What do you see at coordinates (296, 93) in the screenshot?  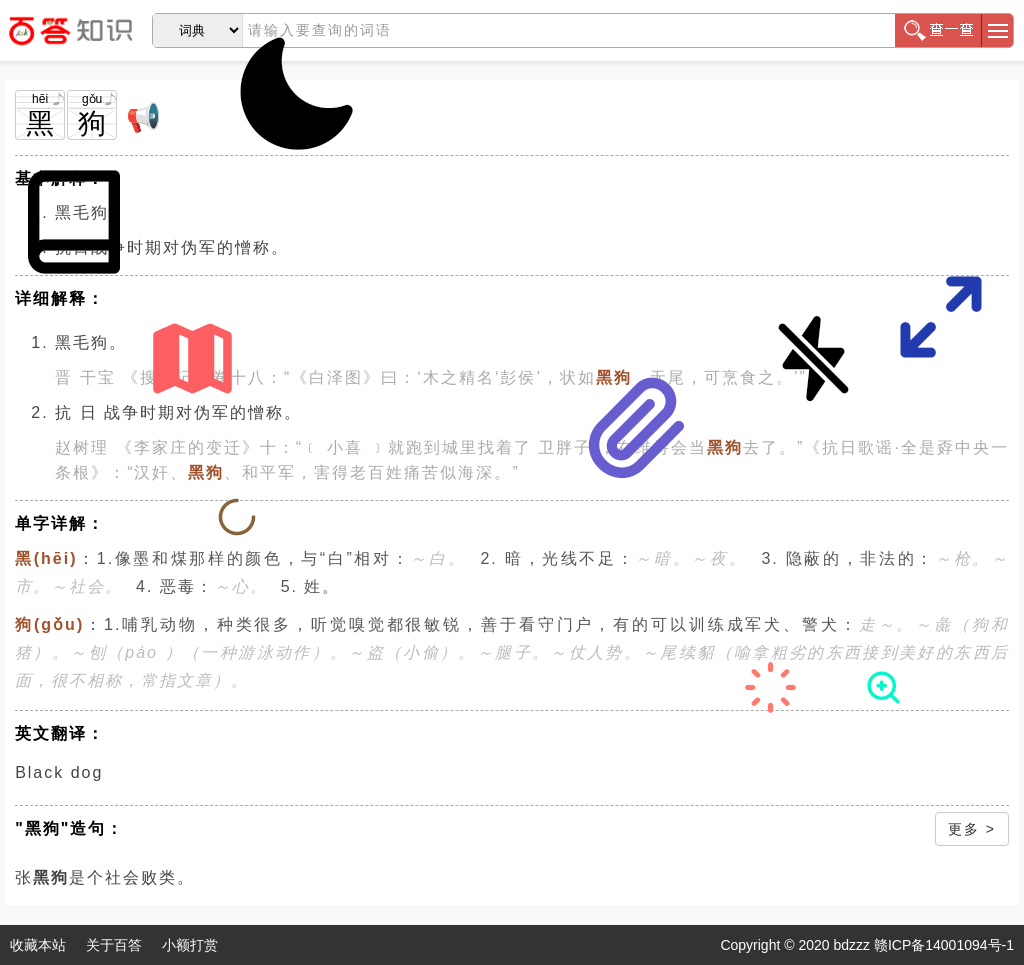 I see `switch to dark mode` at bounding box center [296, 93].